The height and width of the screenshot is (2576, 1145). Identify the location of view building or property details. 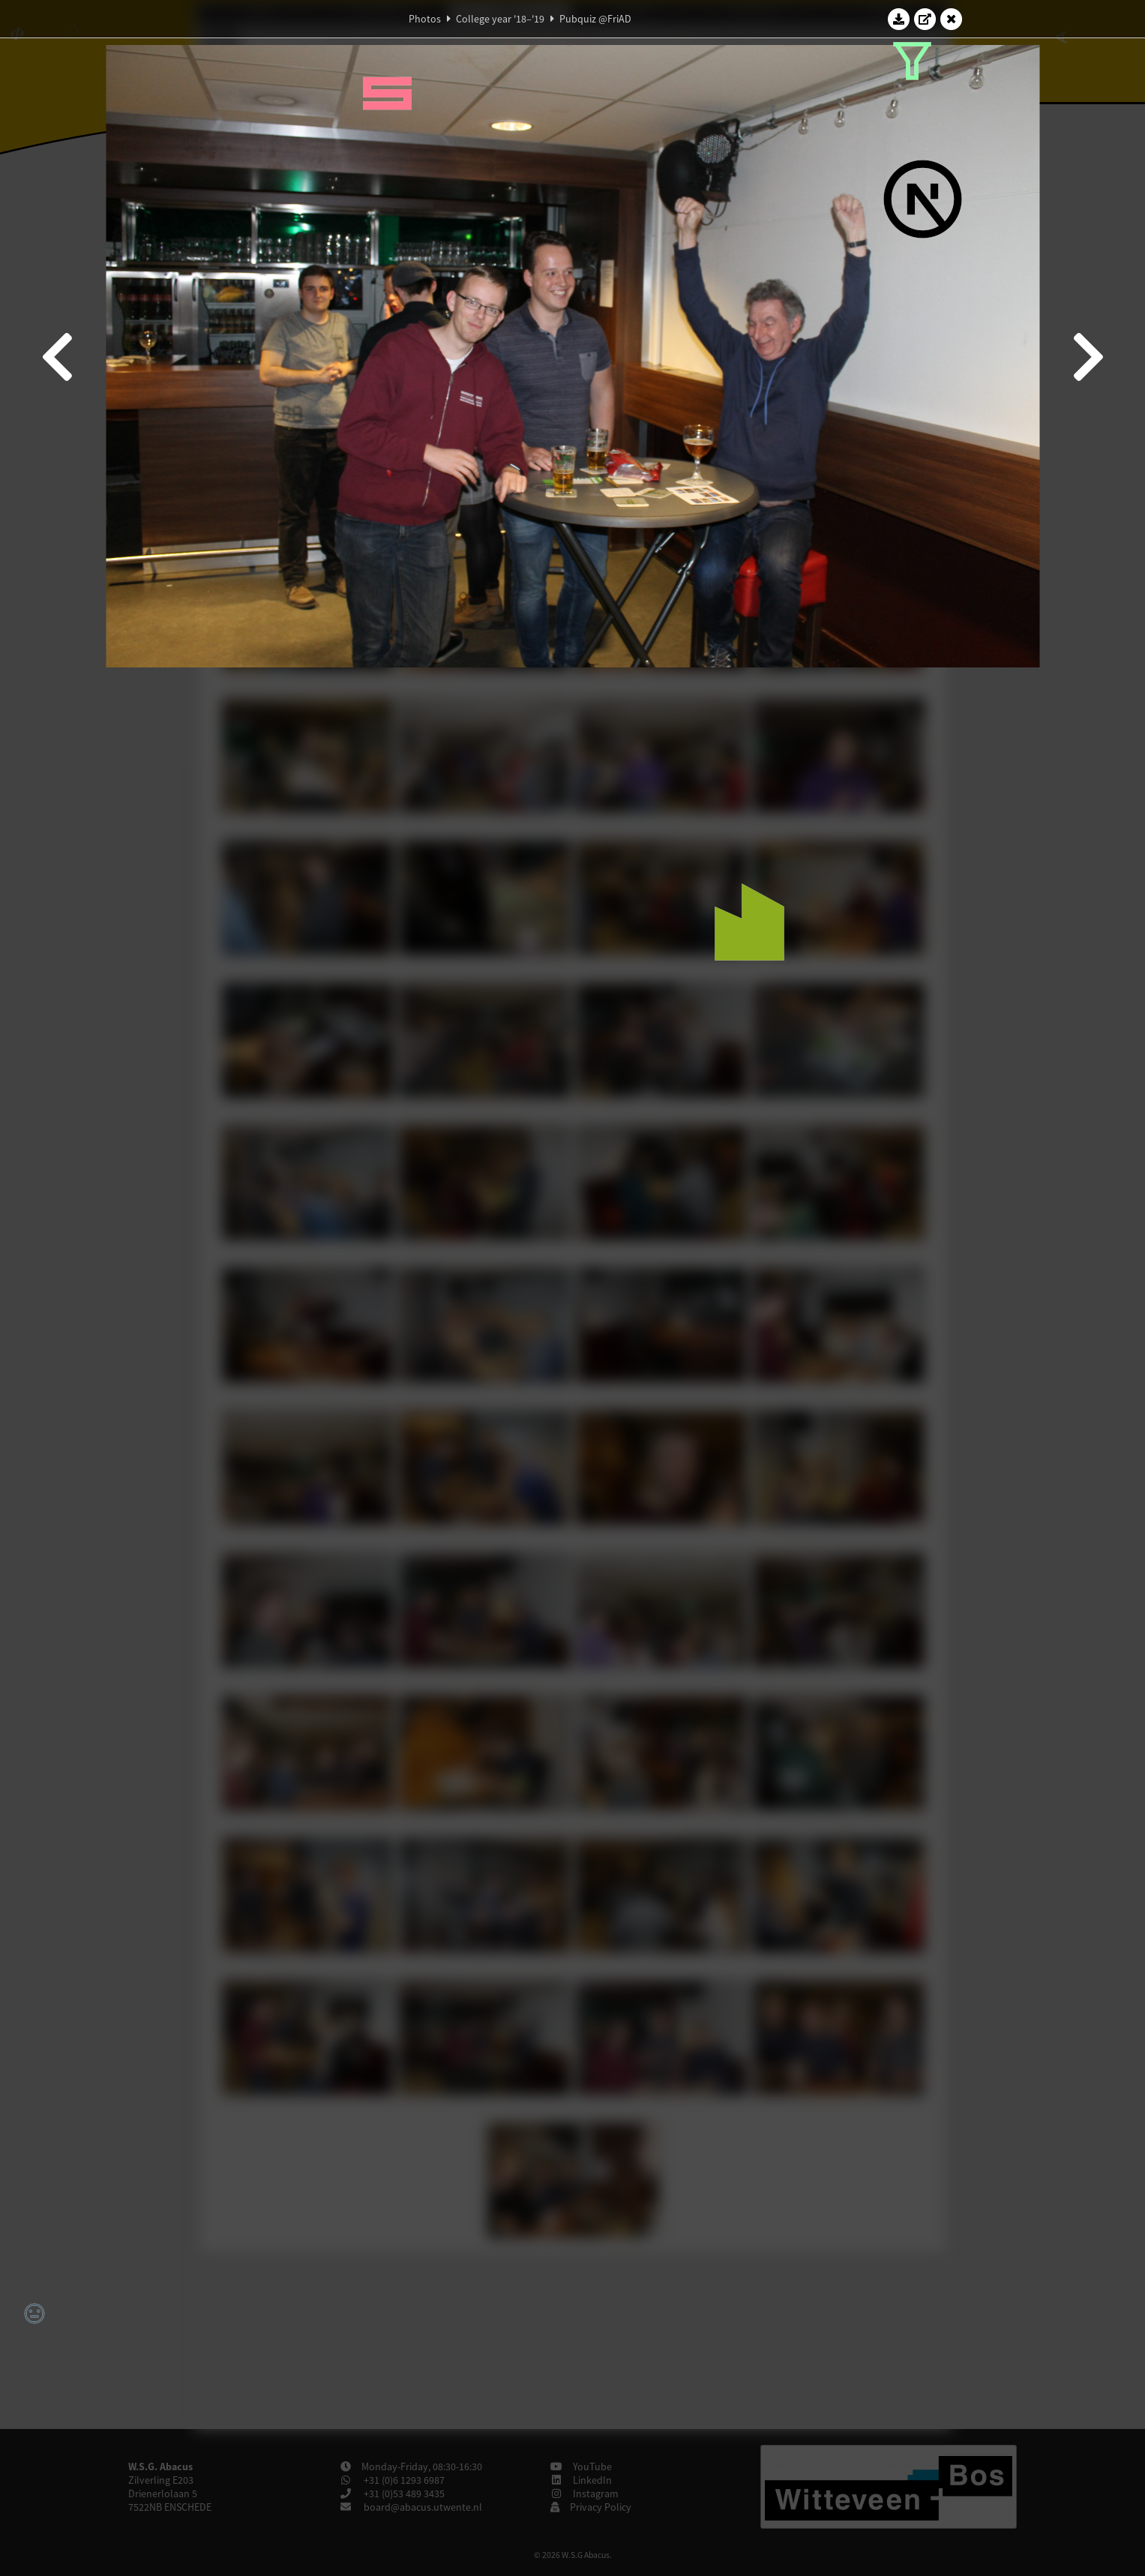
(749, 925).